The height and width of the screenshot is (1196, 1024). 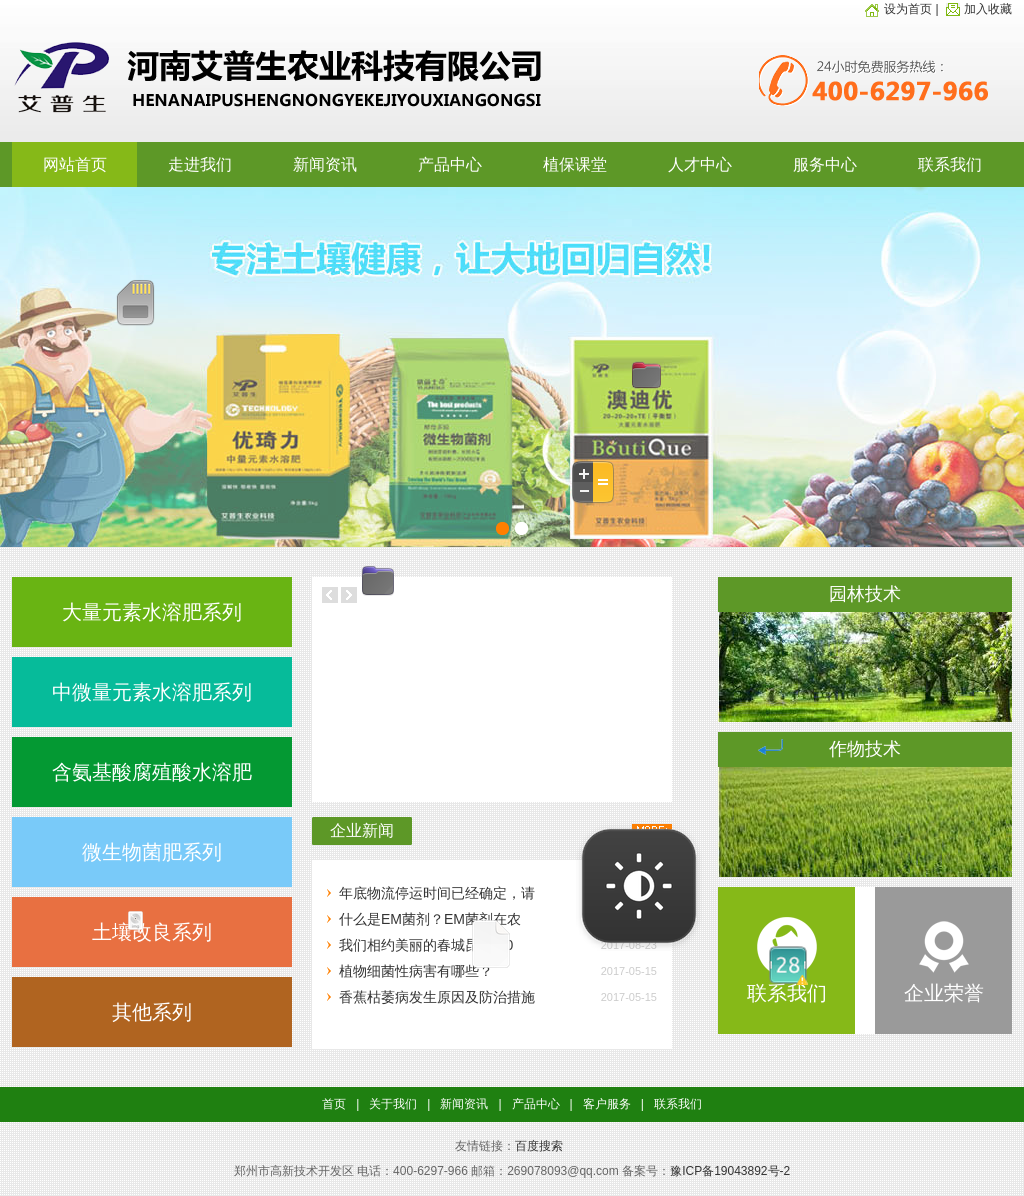 What do you see at coordinates (639, 888) in the screenshot?
I see `toggle night light or night shift mode` at bounding box center [639, 888].